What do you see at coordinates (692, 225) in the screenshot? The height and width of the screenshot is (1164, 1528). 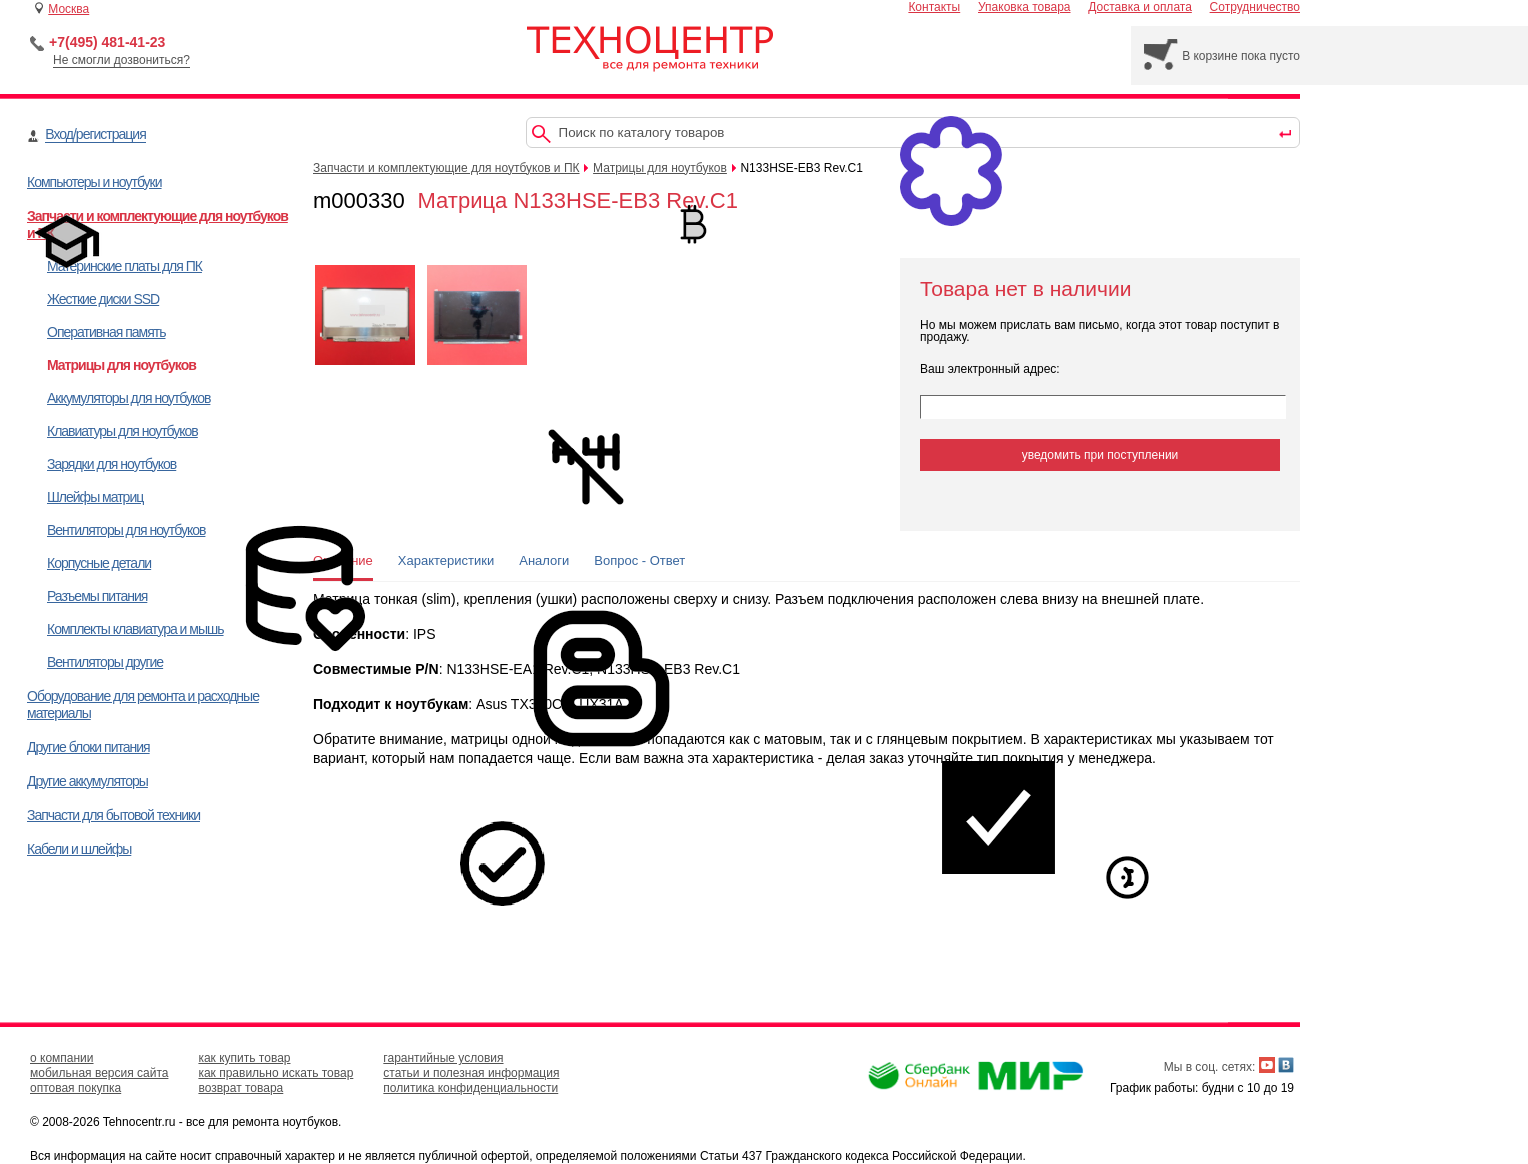 I see `view bitcoin balance or wallet` at bounding box center [692, 225].